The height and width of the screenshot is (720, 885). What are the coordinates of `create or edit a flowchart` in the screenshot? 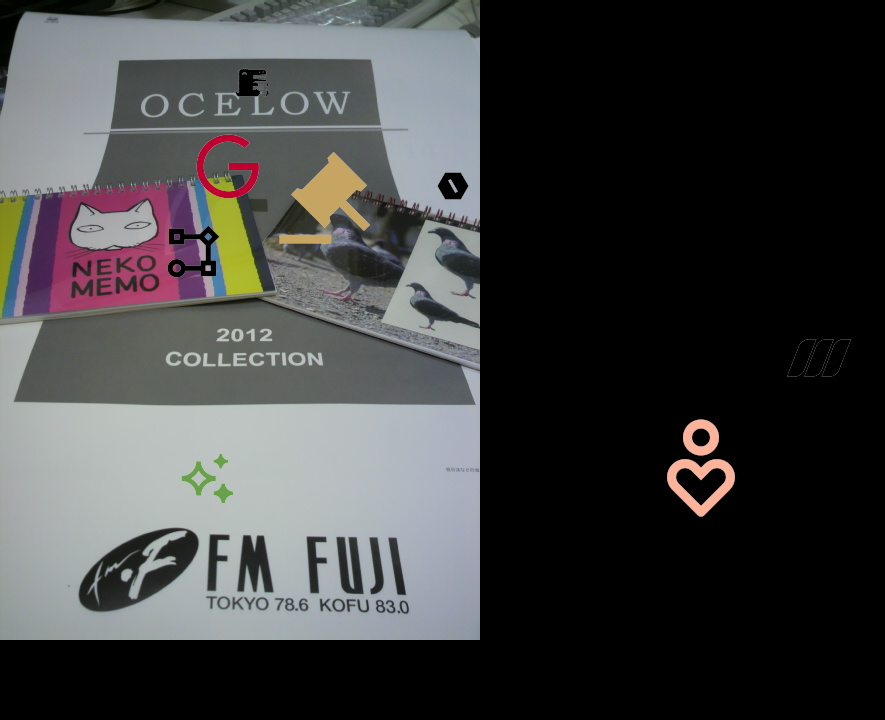 It's located at (192, 252).